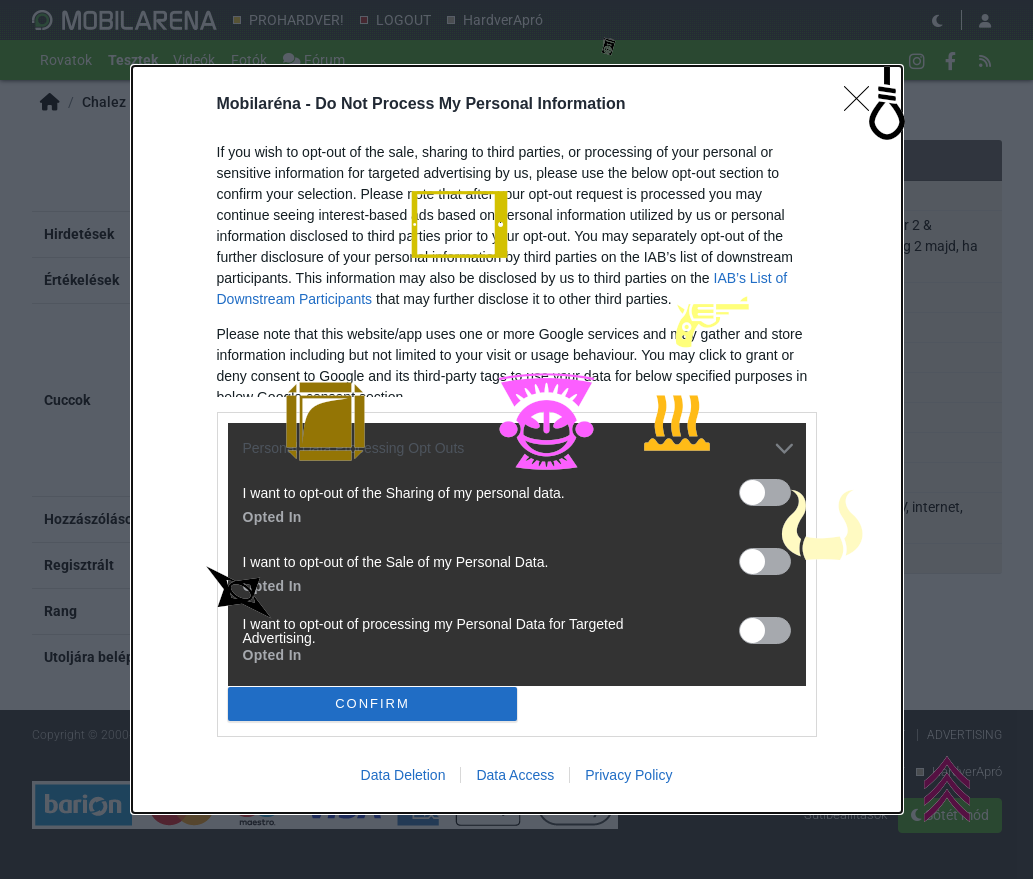 Image resolution: width=1033 pixels, height=879 pixels. Describe the element at coordinates (325, 421) in the screenshot. I see `indicates an amethyst gem resource or currency` at that location.